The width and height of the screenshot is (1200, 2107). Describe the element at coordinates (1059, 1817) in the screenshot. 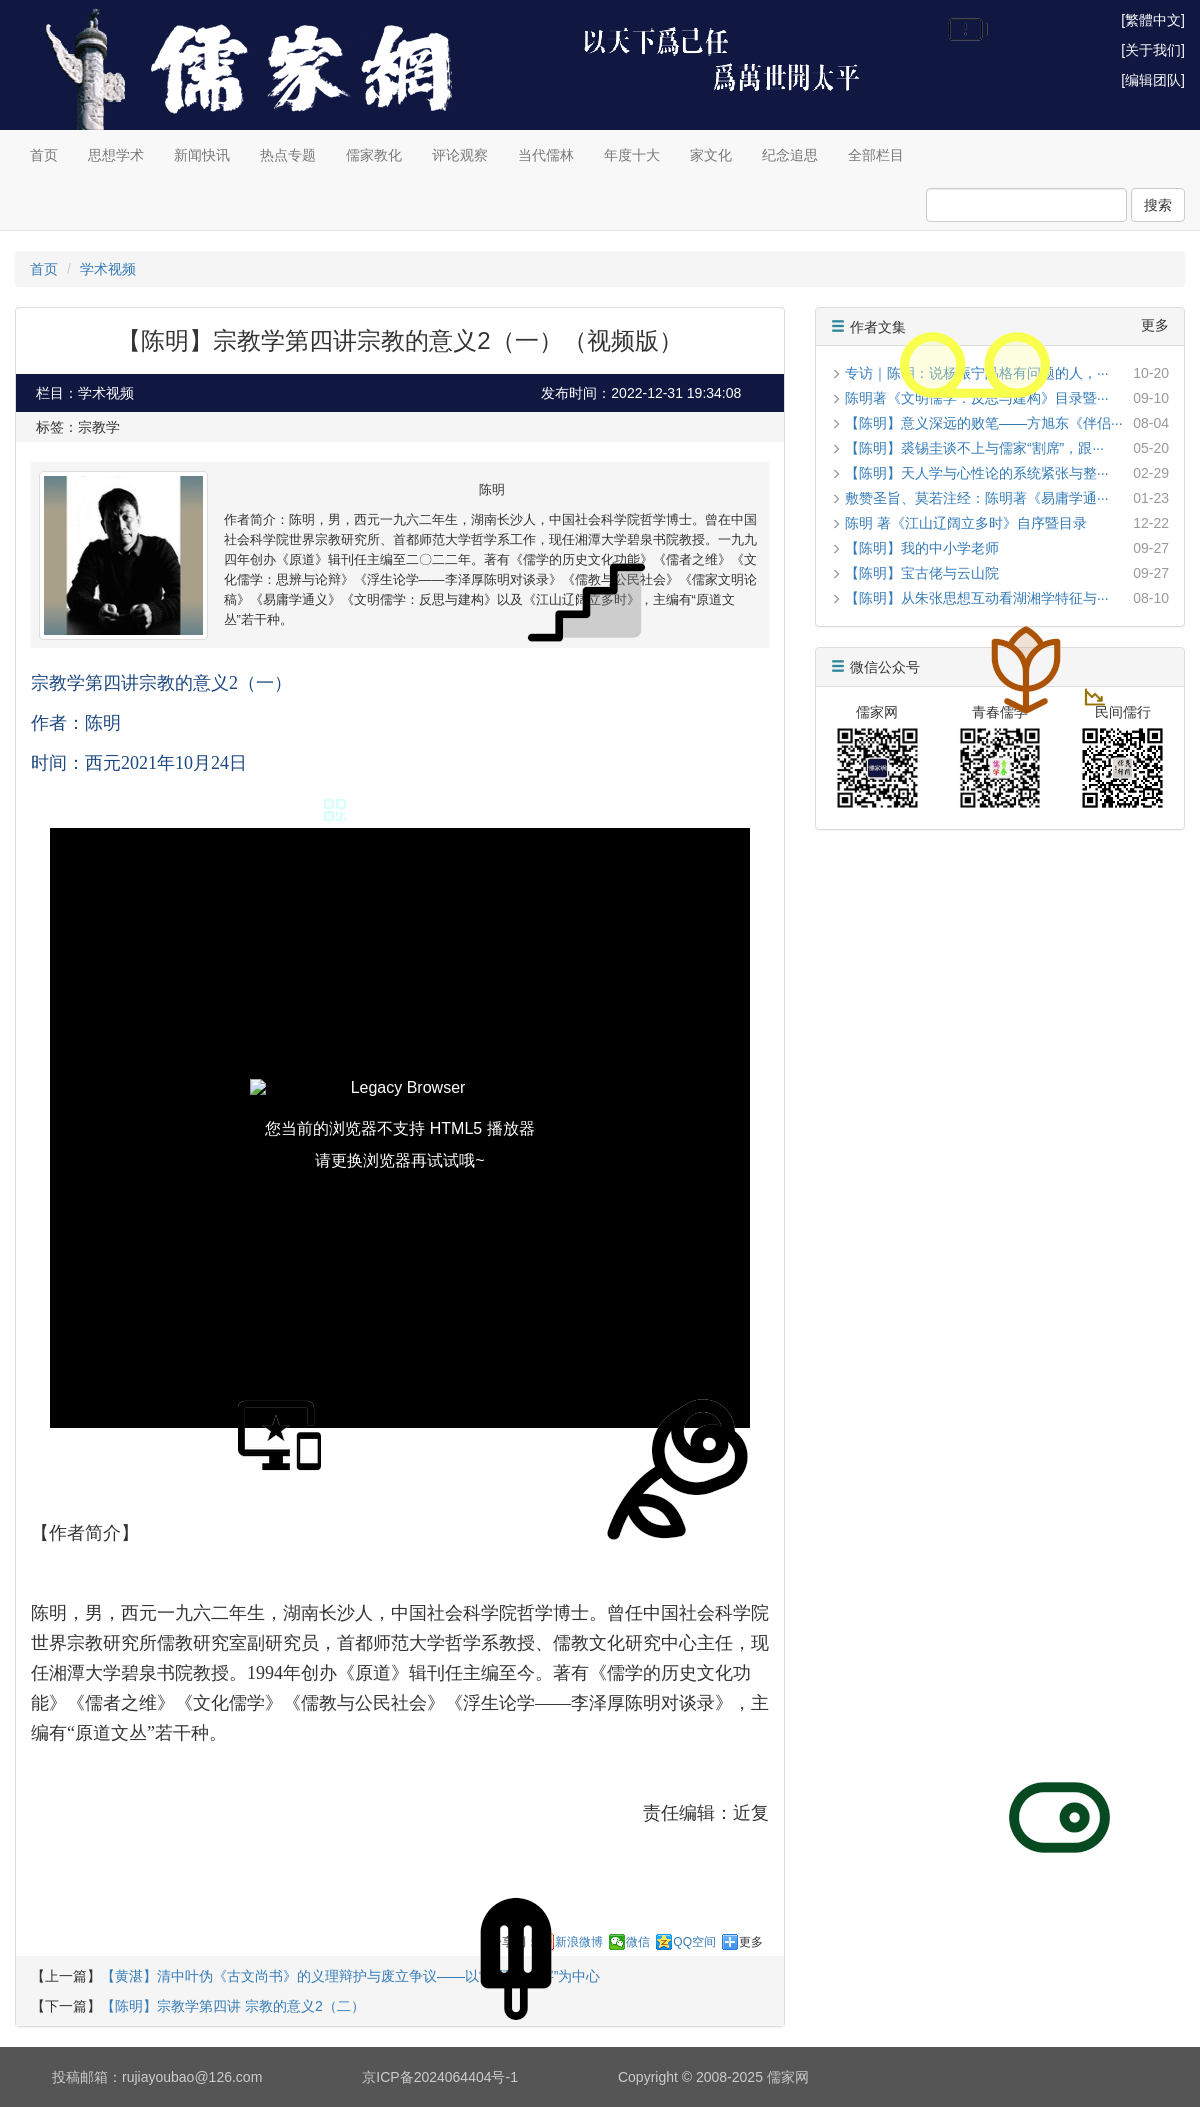

I see `toggle switch in the on position` at that location.